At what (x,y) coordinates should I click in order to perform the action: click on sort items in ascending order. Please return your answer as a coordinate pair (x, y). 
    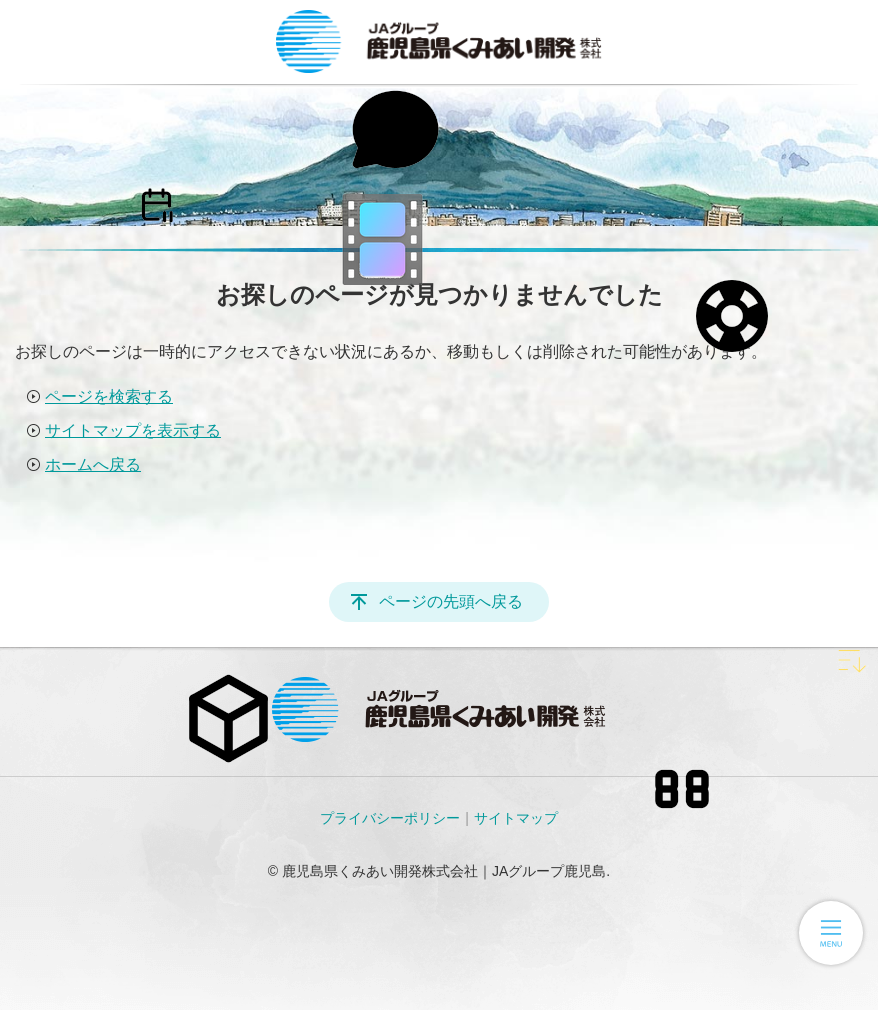
    Looking at the image, I should click on (851, 660).